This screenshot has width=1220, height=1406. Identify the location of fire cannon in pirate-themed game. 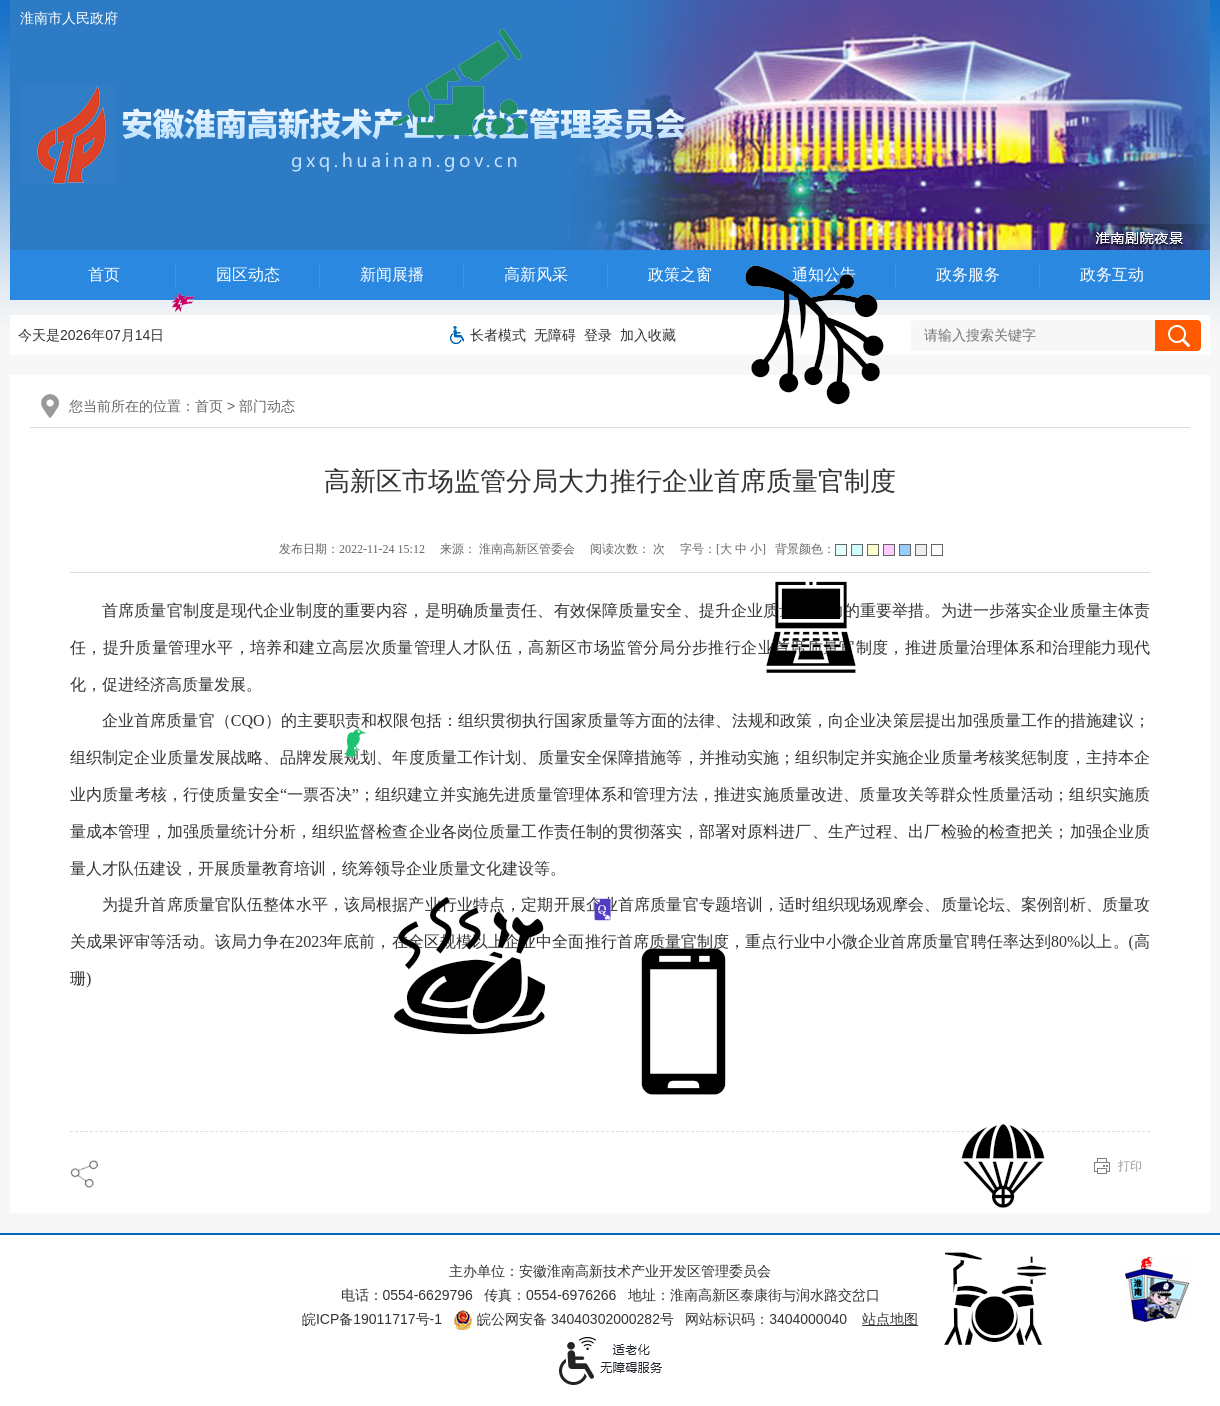
(460, 82).